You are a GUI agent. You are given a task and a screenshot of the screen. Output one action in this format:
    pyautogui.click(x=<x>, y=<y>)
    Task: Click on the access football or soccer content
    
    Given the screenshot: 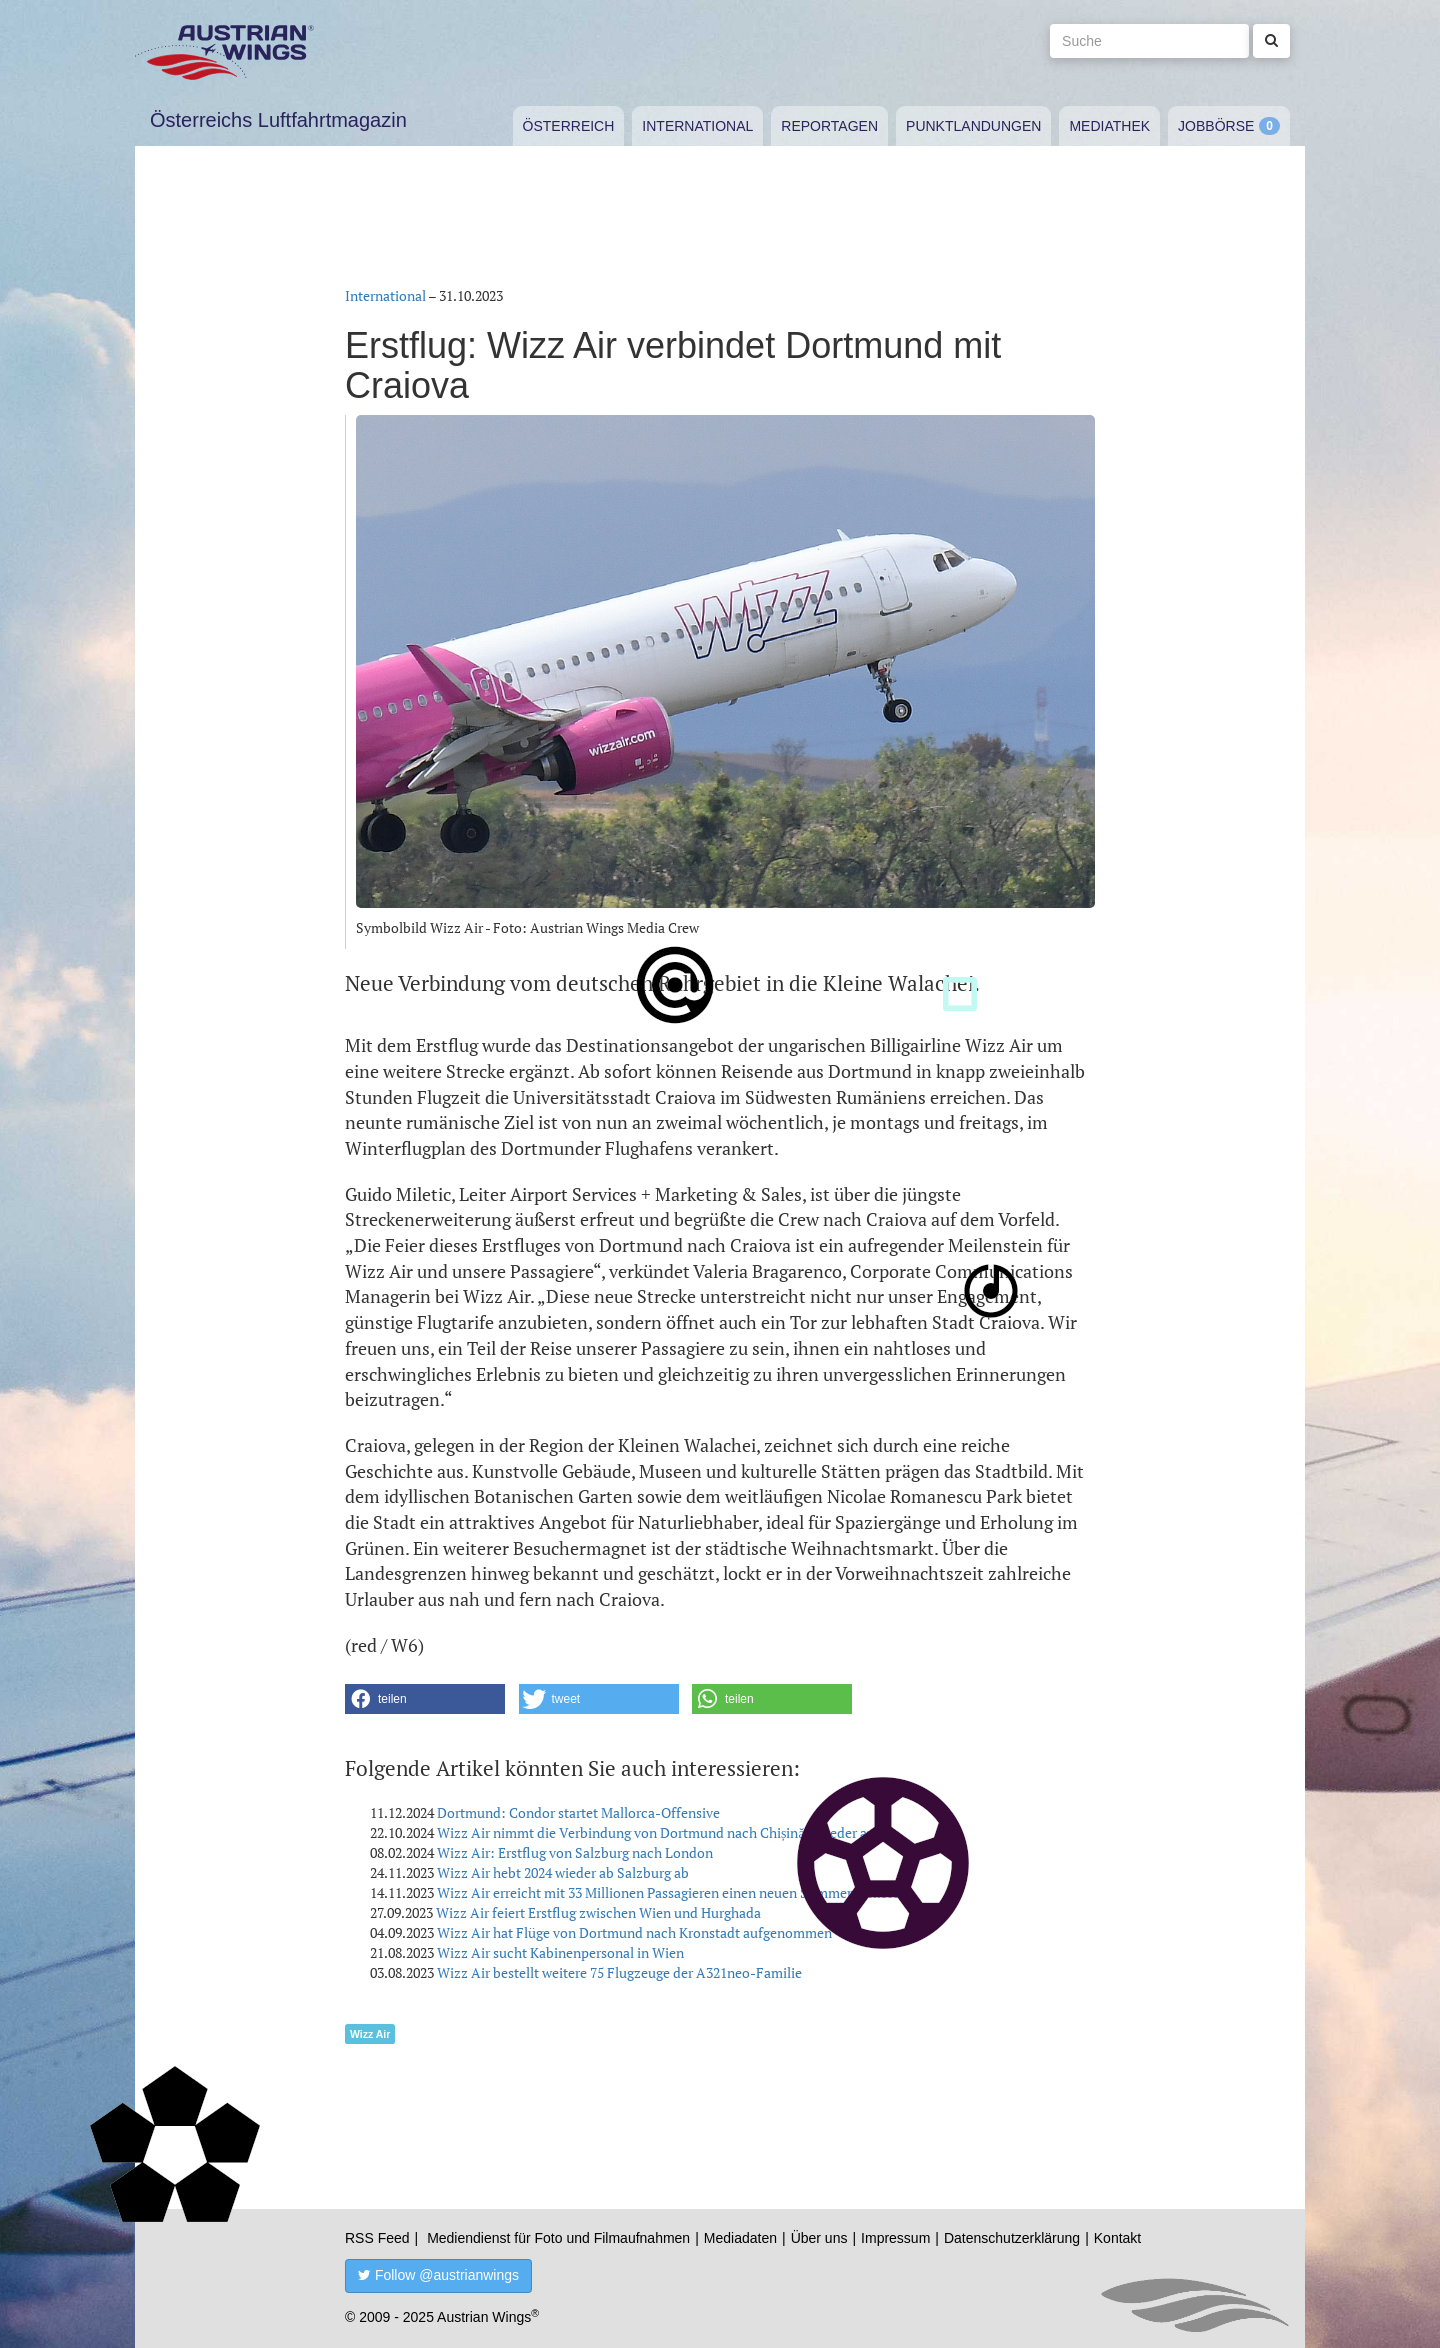 What is the action you would take?
    pyautogui.click(x=883, y=1863)
    